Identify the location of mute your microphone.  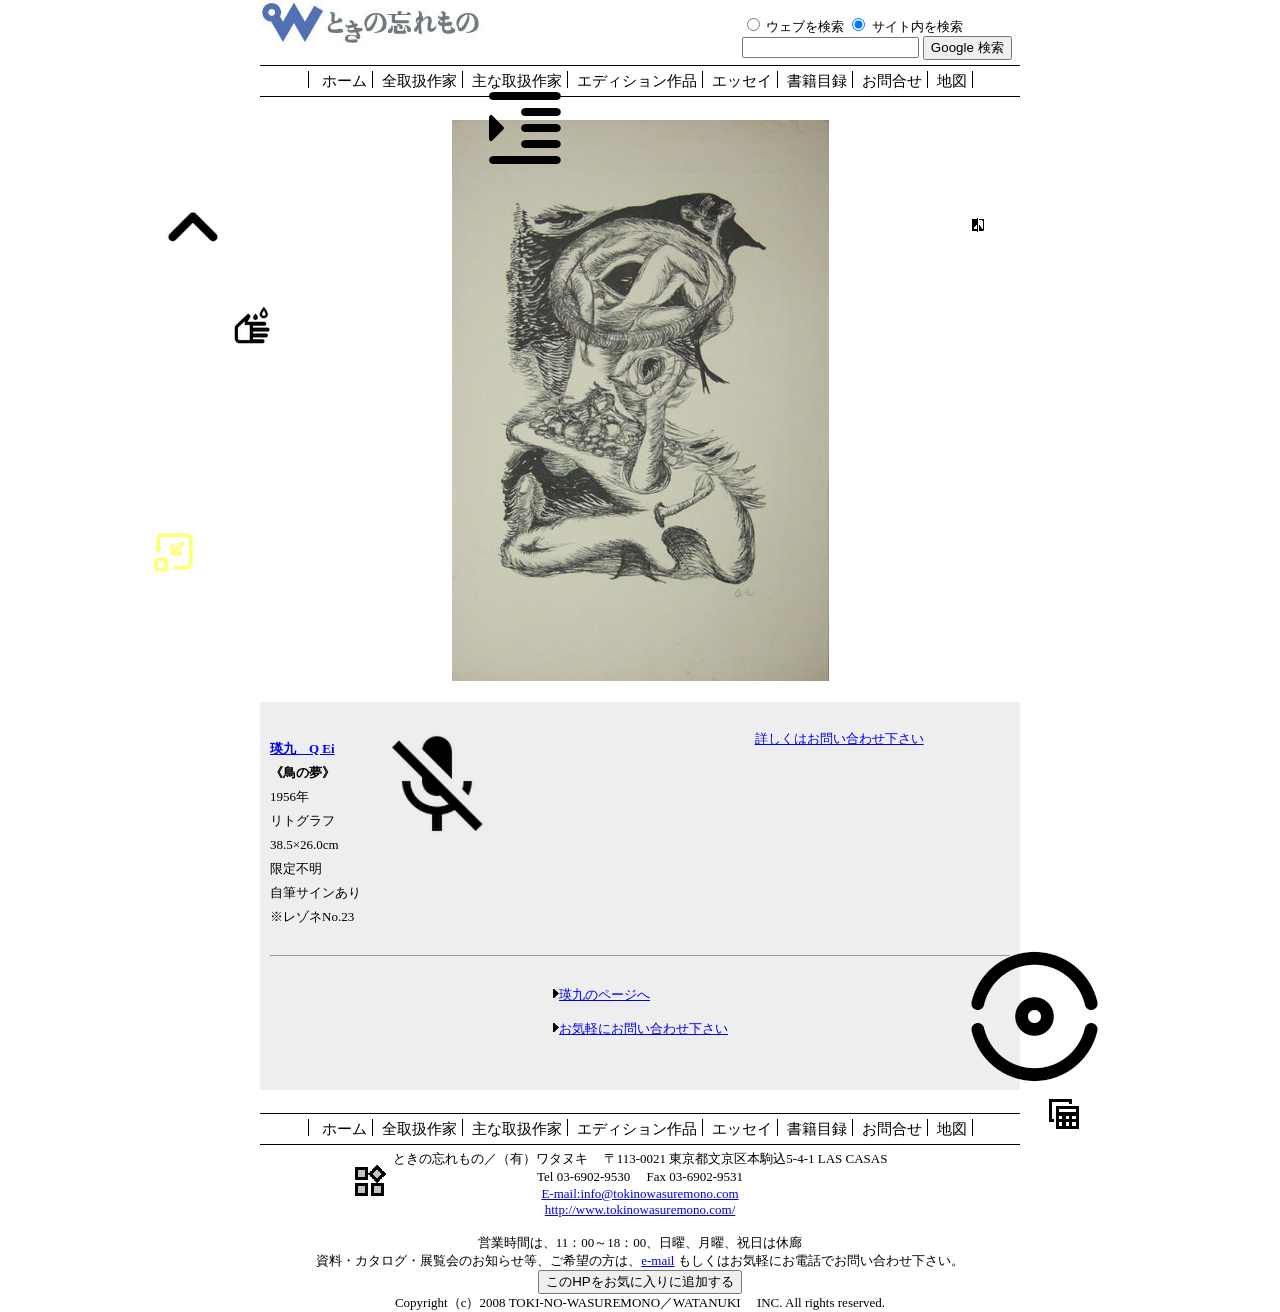
(437, 786).